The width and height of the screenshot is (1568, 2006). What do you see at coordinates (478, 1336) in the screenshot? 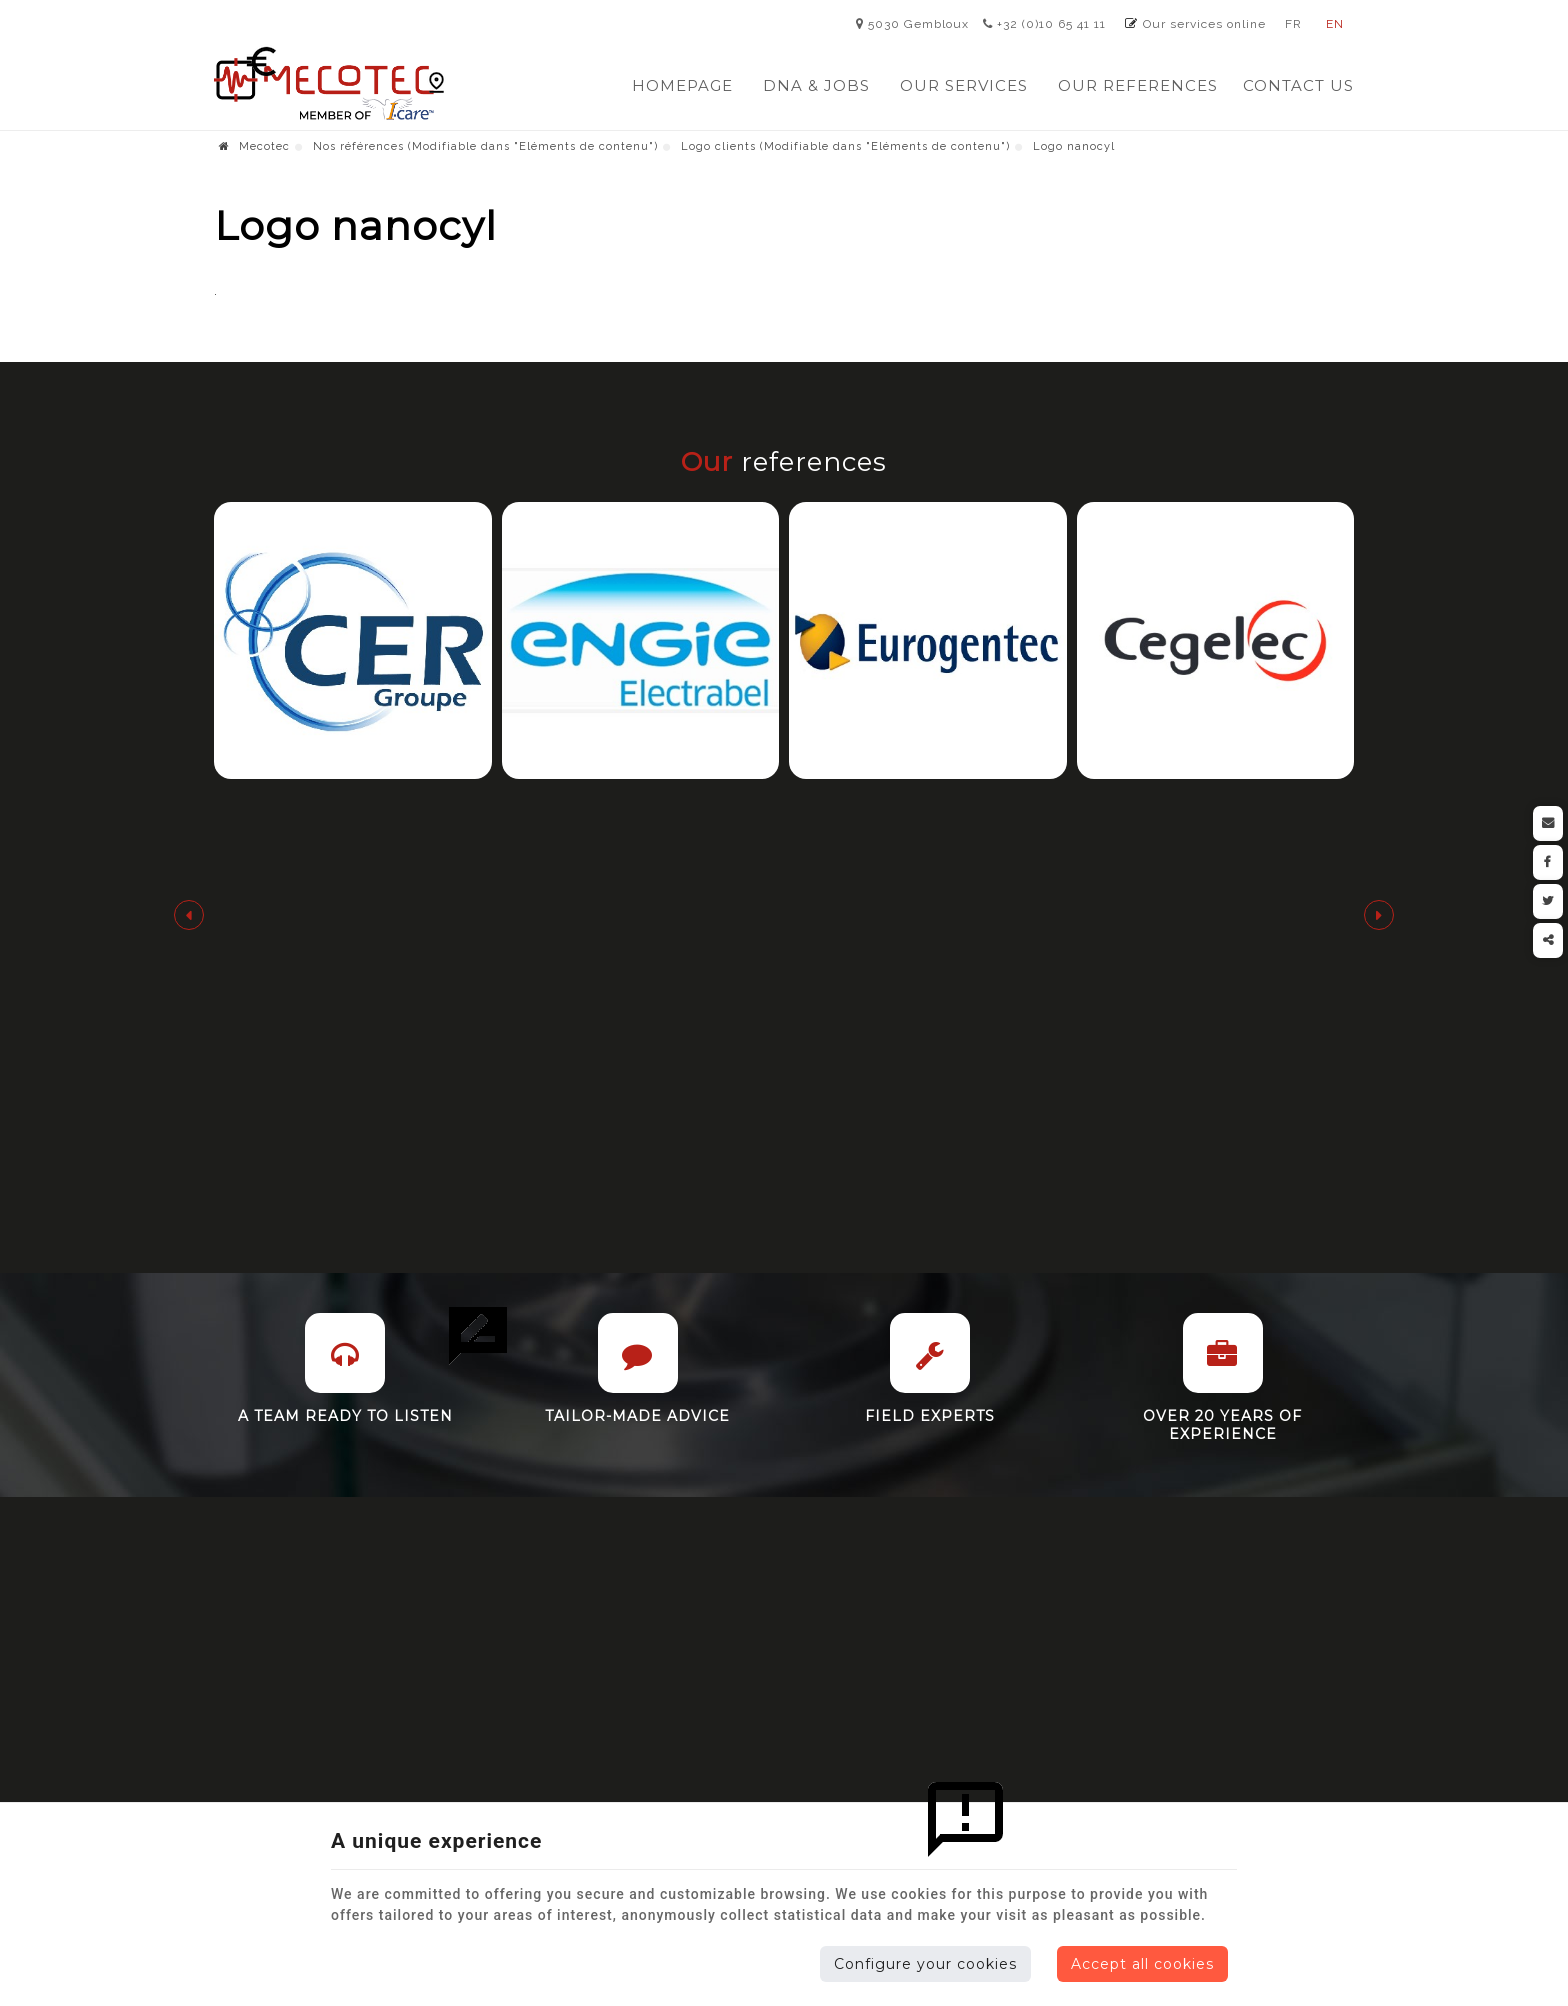
I see `write a review or rating` at bounding box center [478, 1336].